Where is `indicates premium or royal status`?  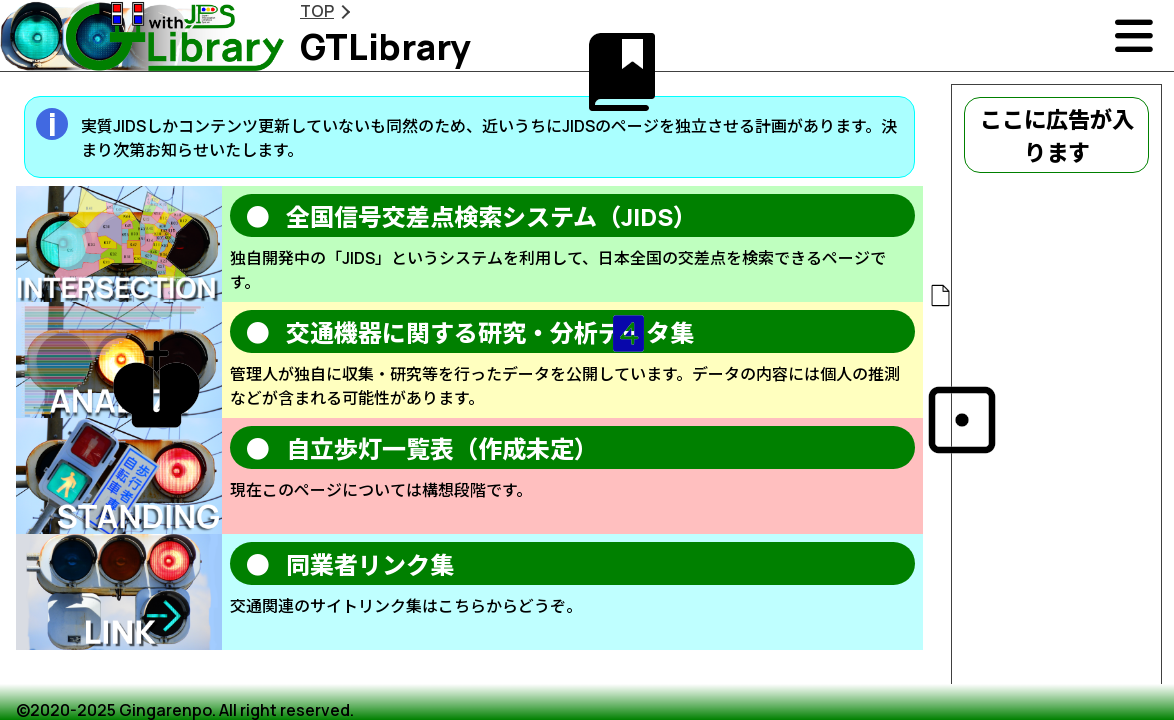
indicates premium or royal status is located at coordinates (156, 390).